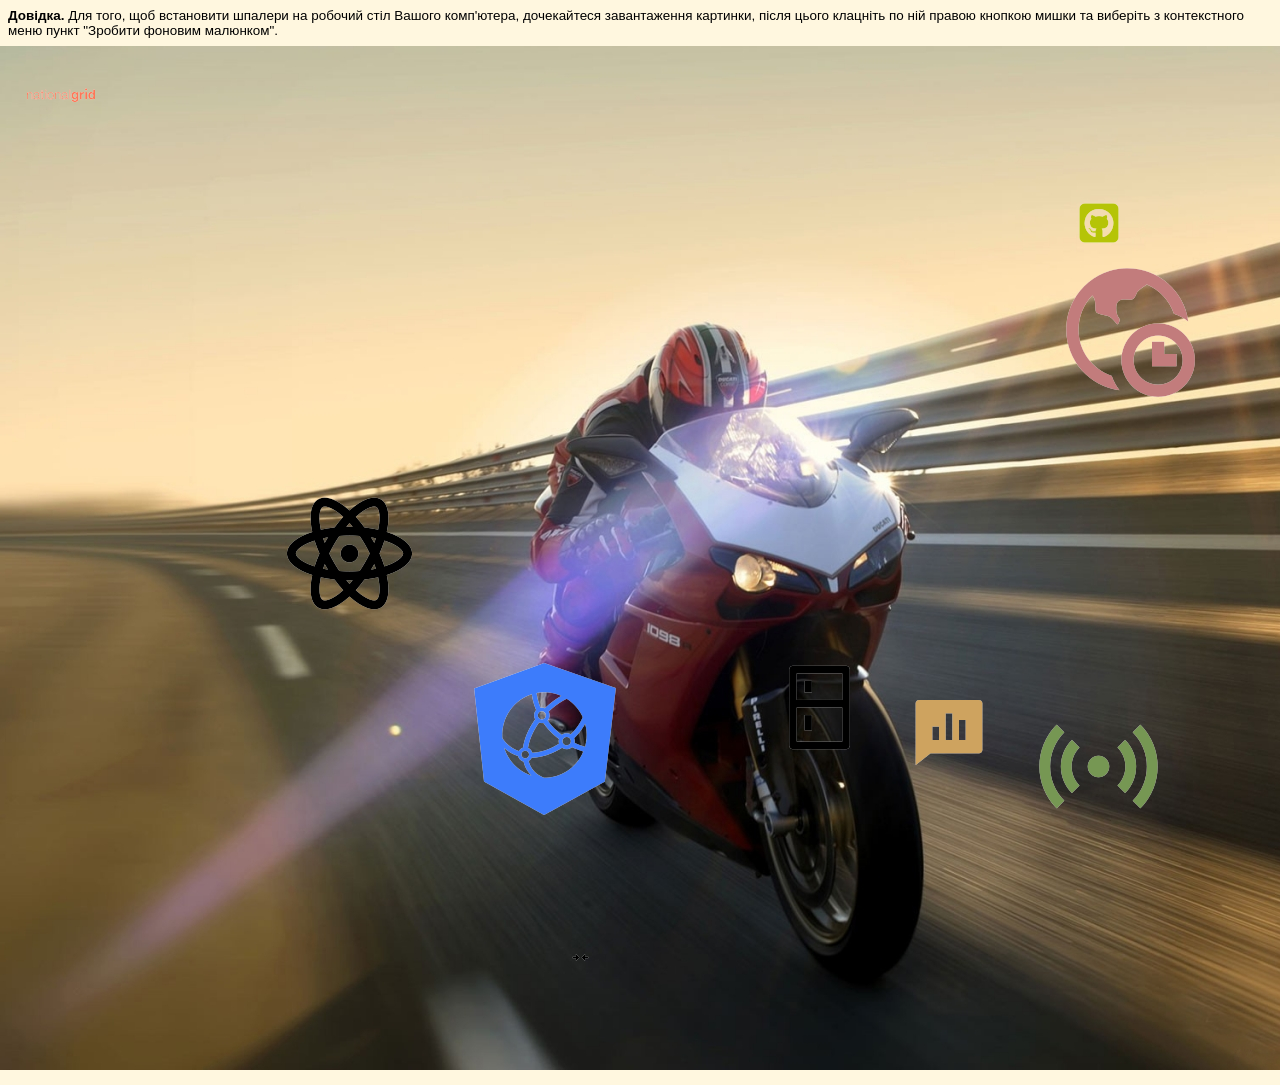 The image size is (1280, 1085). I want to click on access refrigerator or kitchen appliance controls, so click(819, 707).